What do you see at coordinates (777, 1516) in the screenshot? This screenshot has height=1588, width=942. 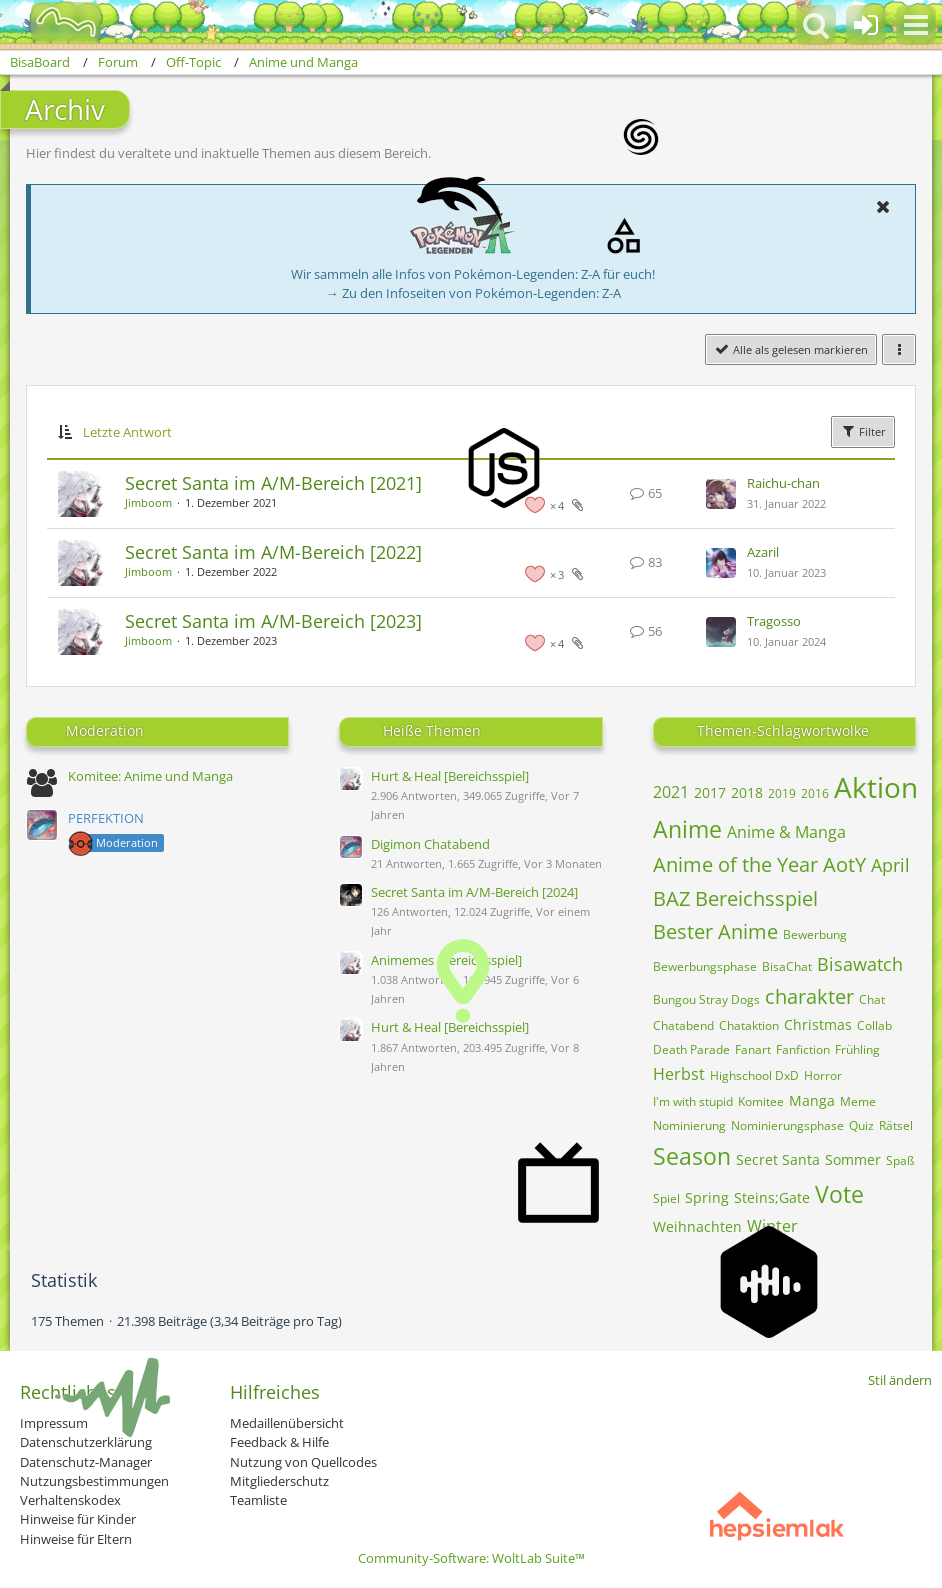 I see `open the Hepsiemlak real estate app` at bounding box center [777, 1516].